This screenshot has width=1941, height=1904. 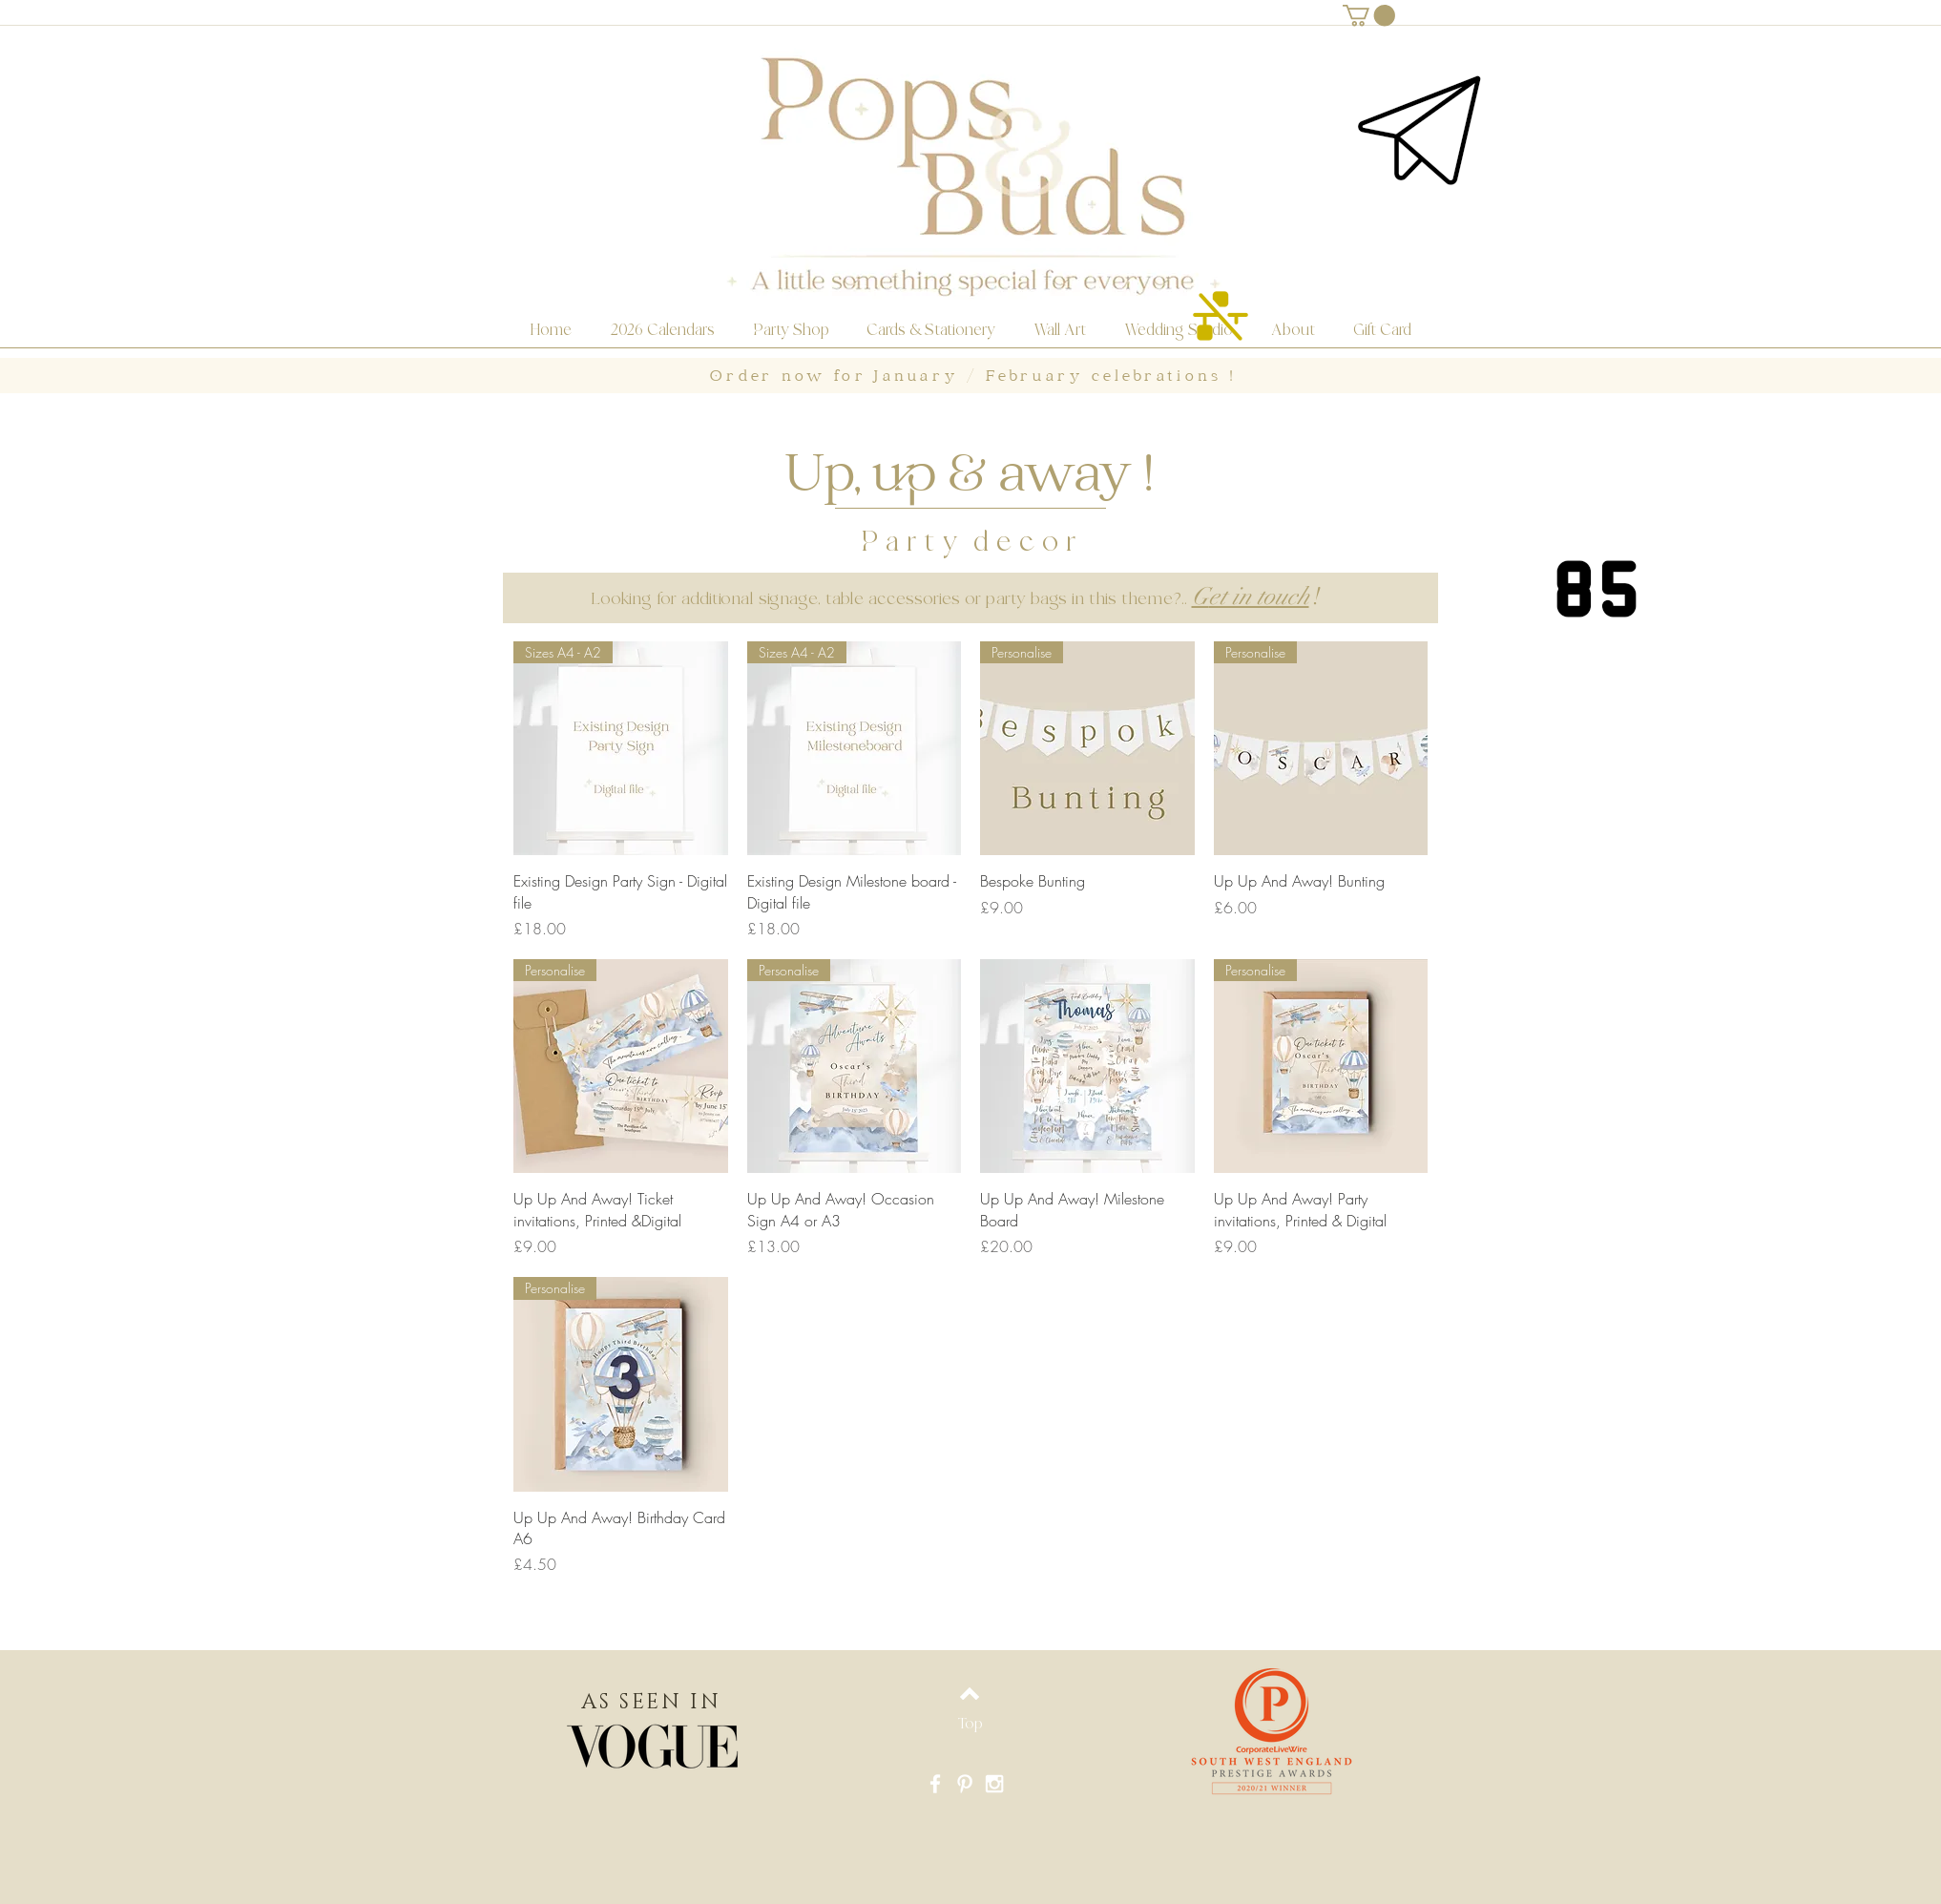 I want to click on indicates network connection unavailable, so click(x=1221, y=317).